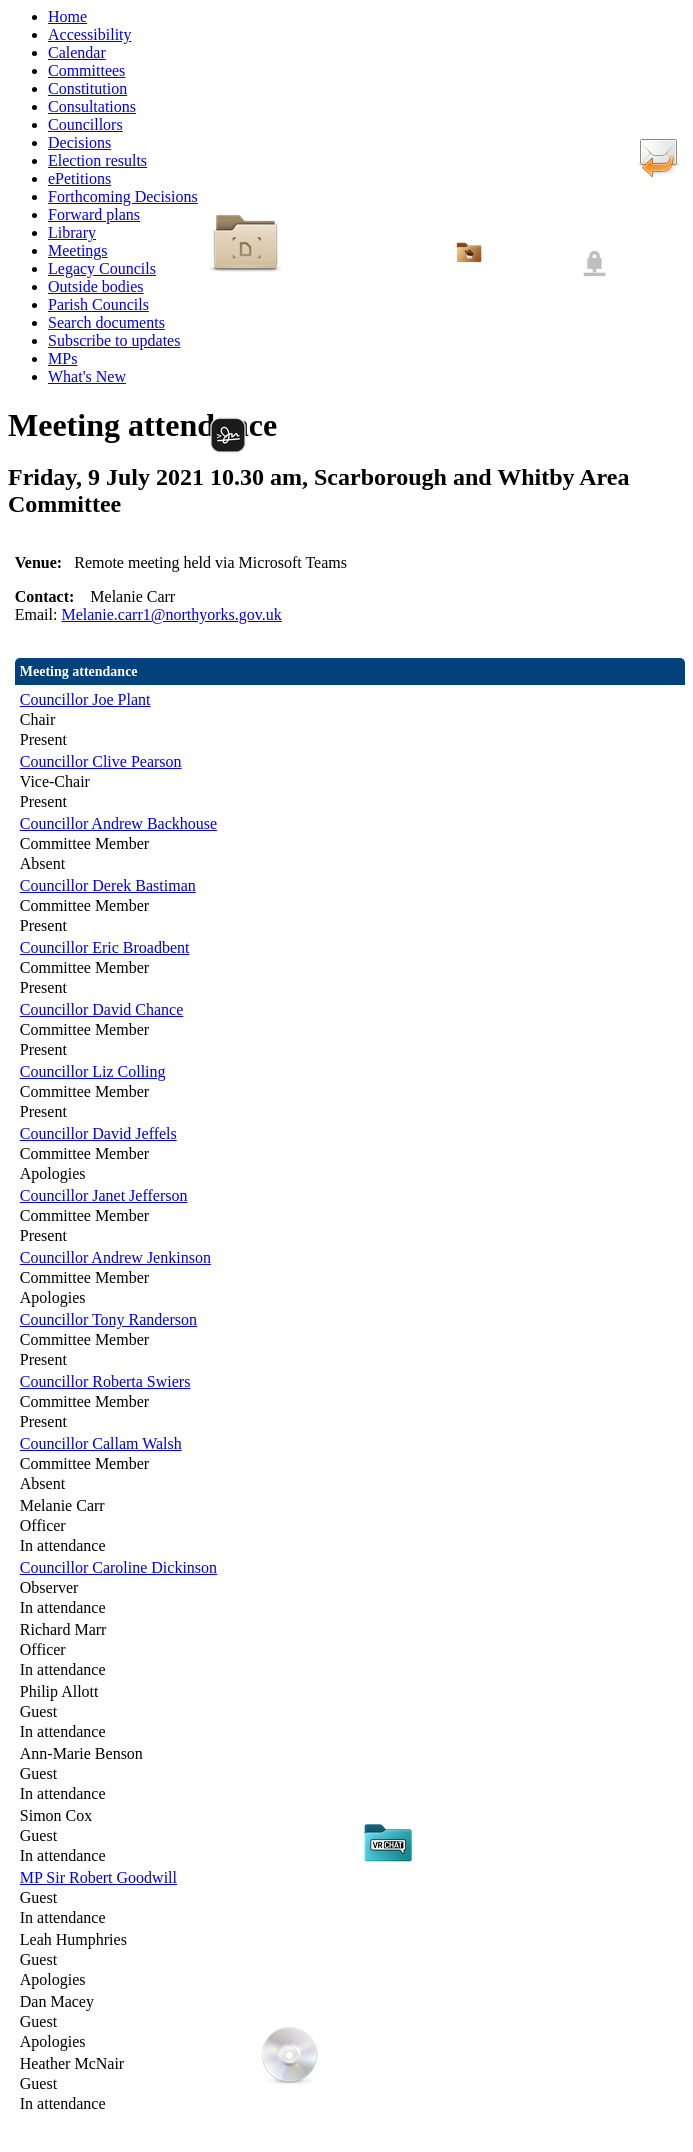 The image size is (693, 2152). Describe the element at coordinates (289, 2054) in the screenshot. I see `access optical disc drive or media` at that location.